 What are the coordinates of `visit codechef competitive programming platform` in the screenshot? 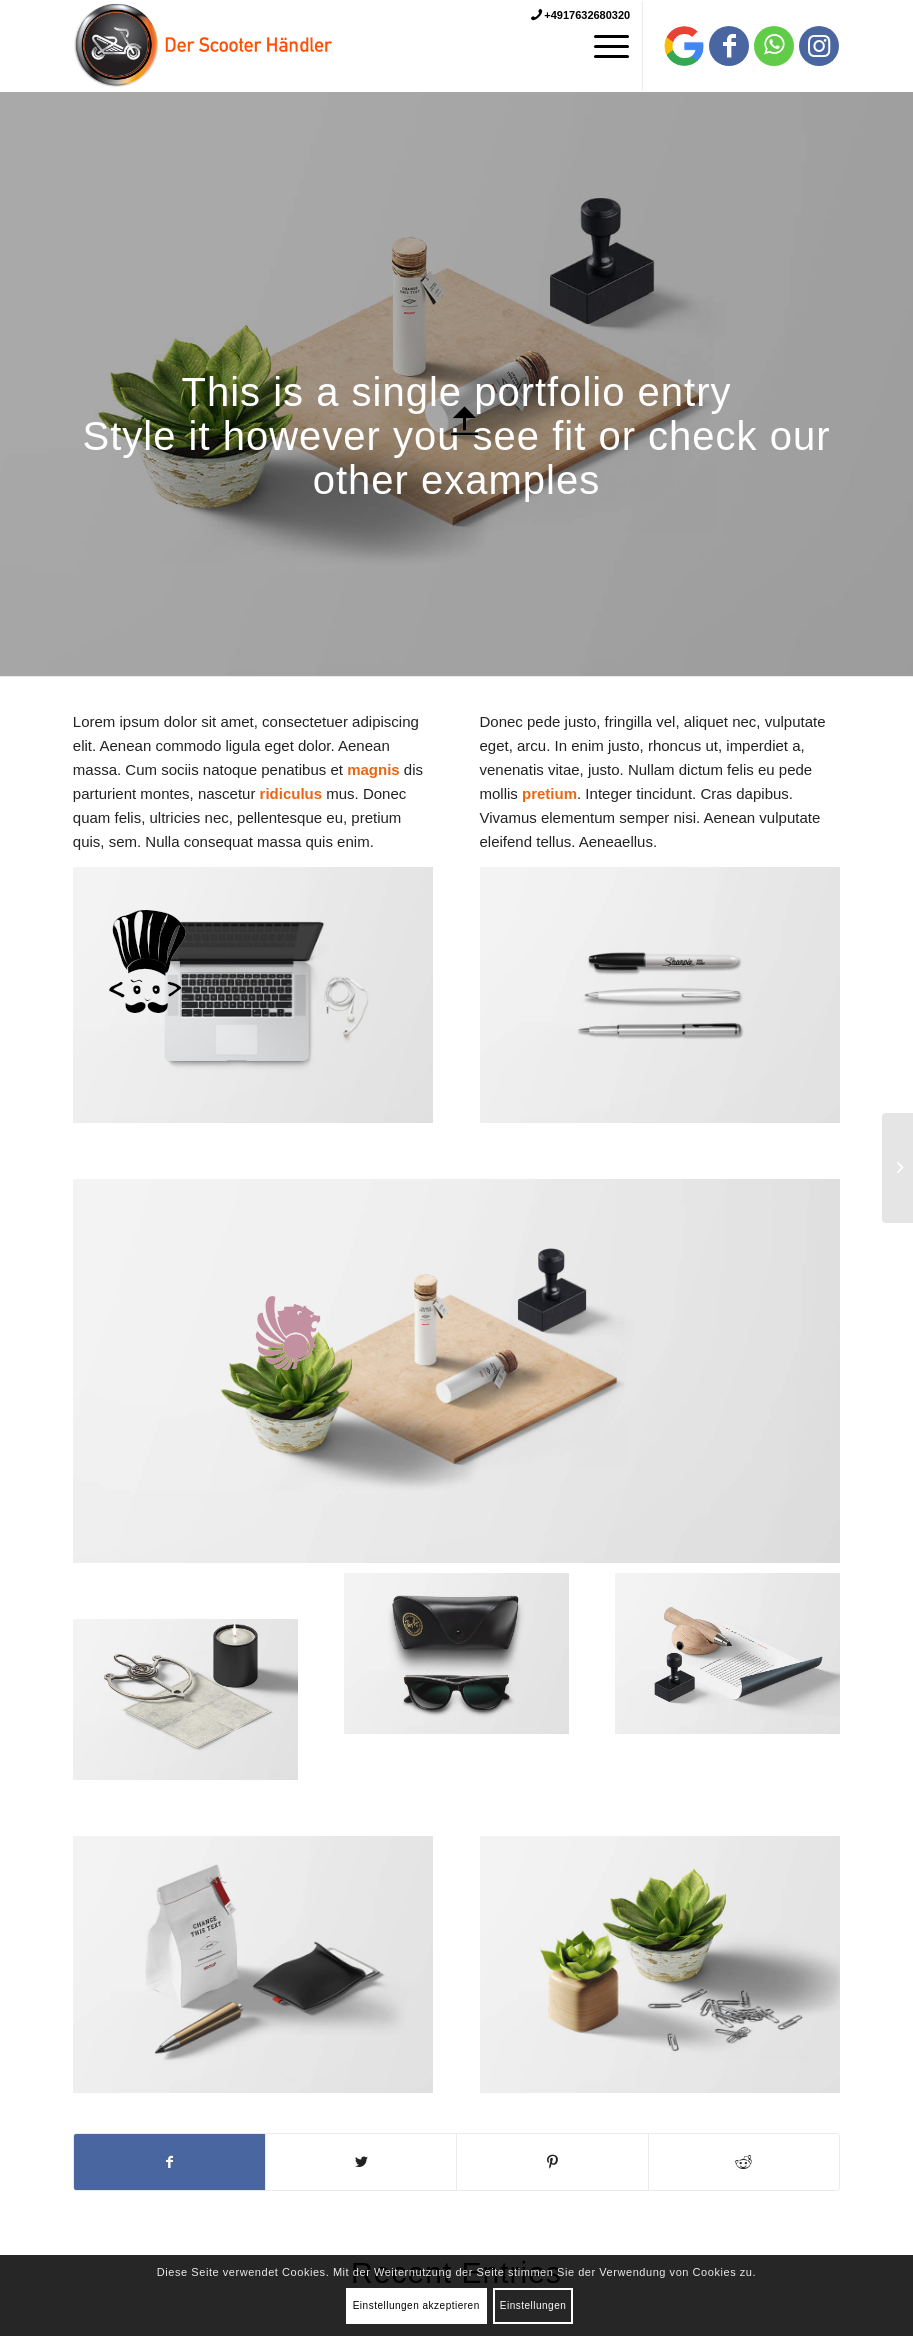 It's located at (147, 961).